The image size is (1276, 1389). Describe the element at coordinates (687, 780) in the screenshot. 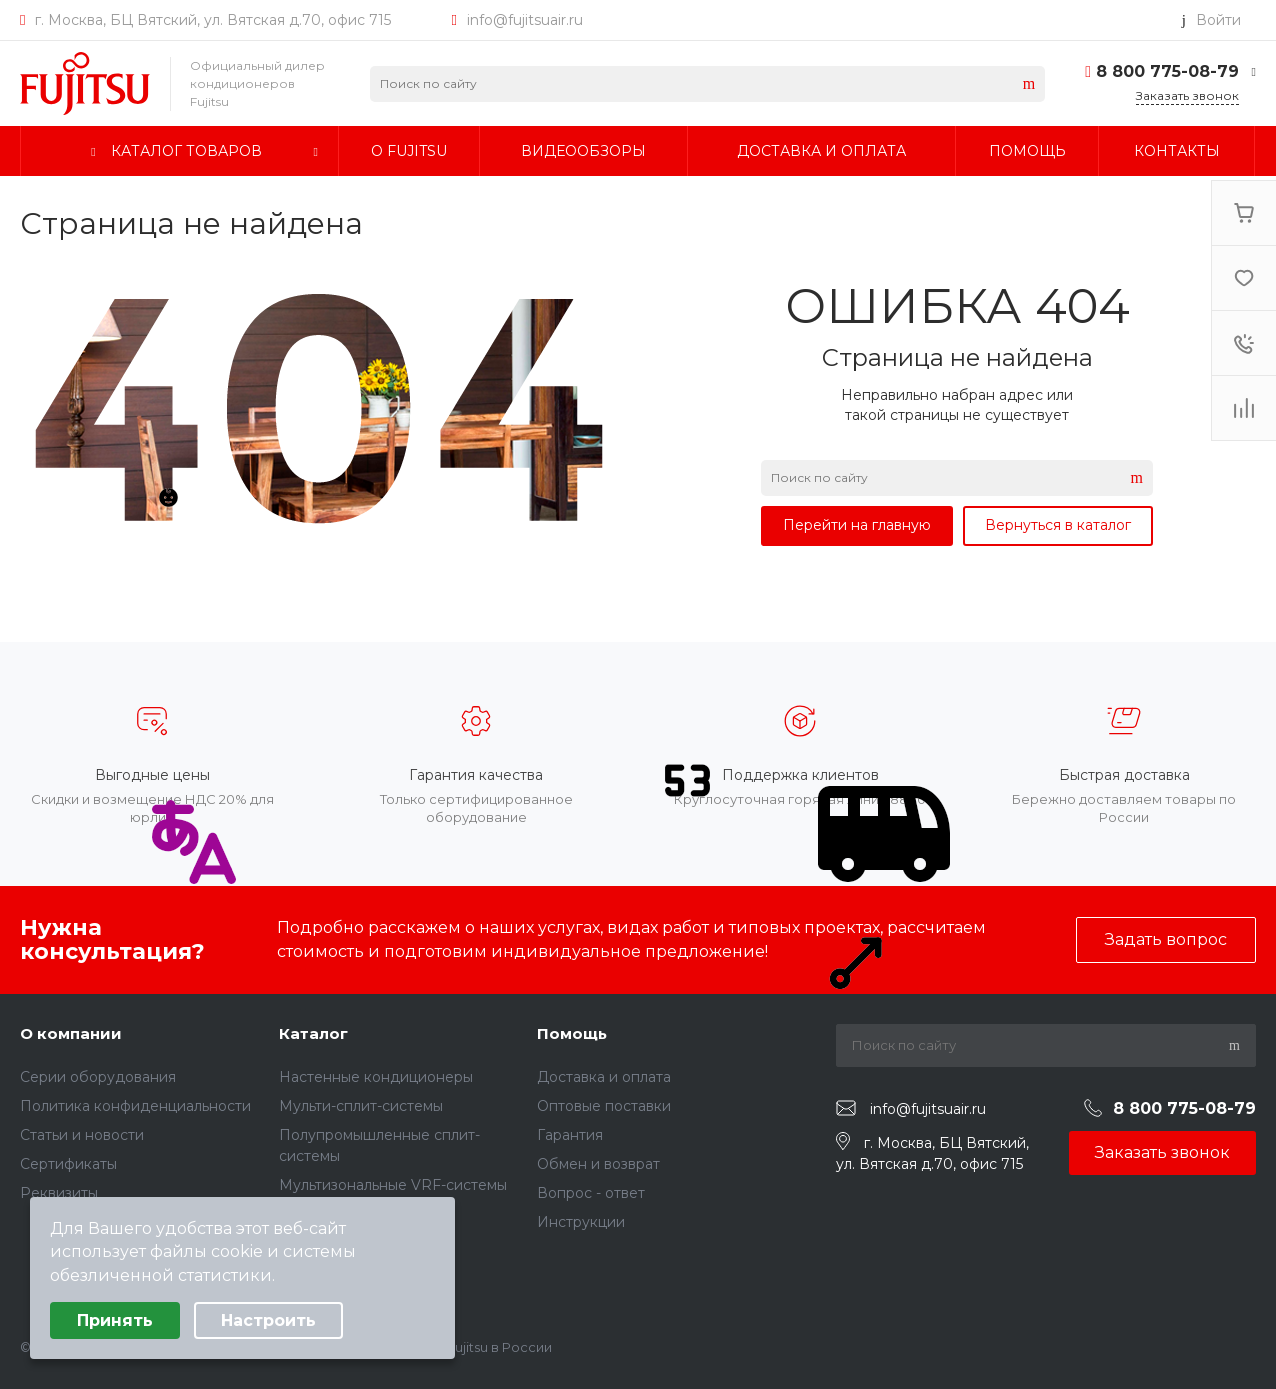

I see `displays the number 53 as a label or counter` at that location.